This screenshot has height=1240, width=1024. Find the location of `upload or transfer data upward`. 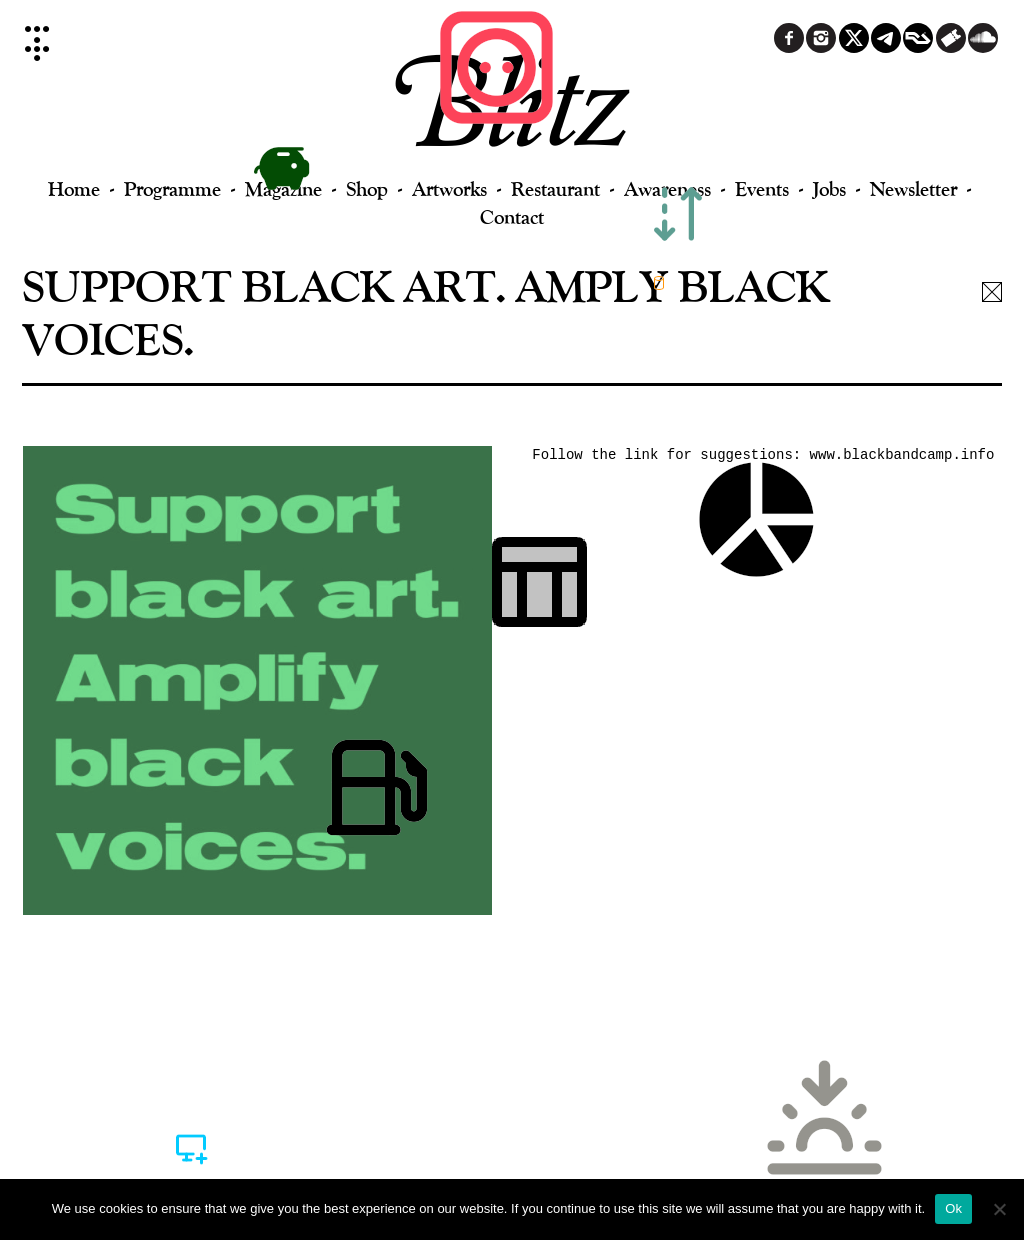

upload or transfer data upward is located at coordinates (678, 214).